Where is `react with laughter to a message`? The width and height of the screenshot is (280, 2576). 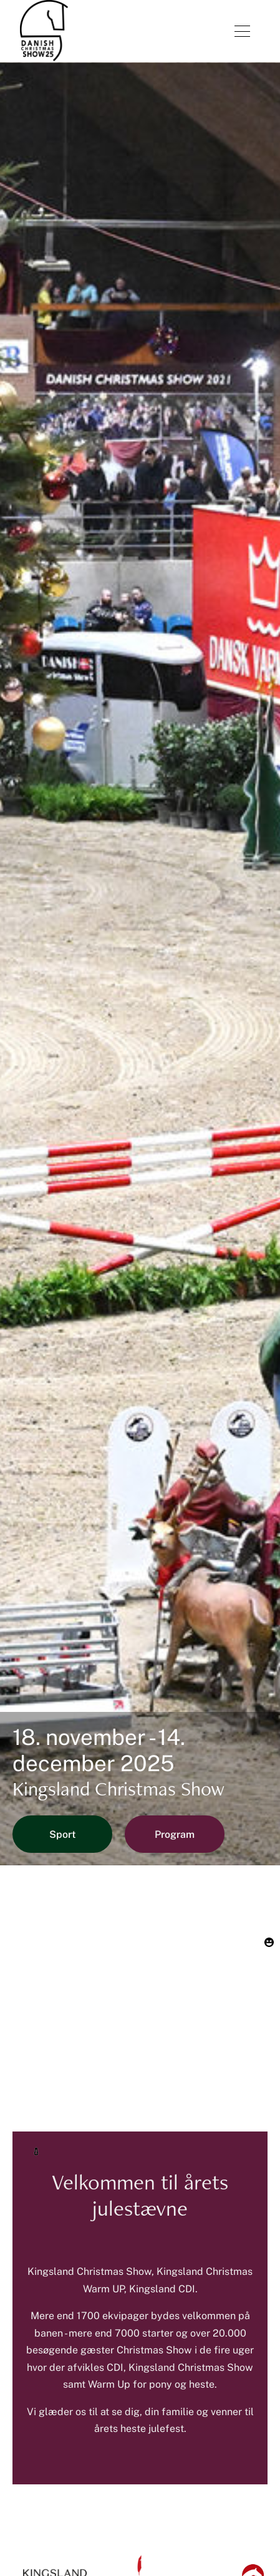 react with laughter to a message is located at coordinates (269, 1942).